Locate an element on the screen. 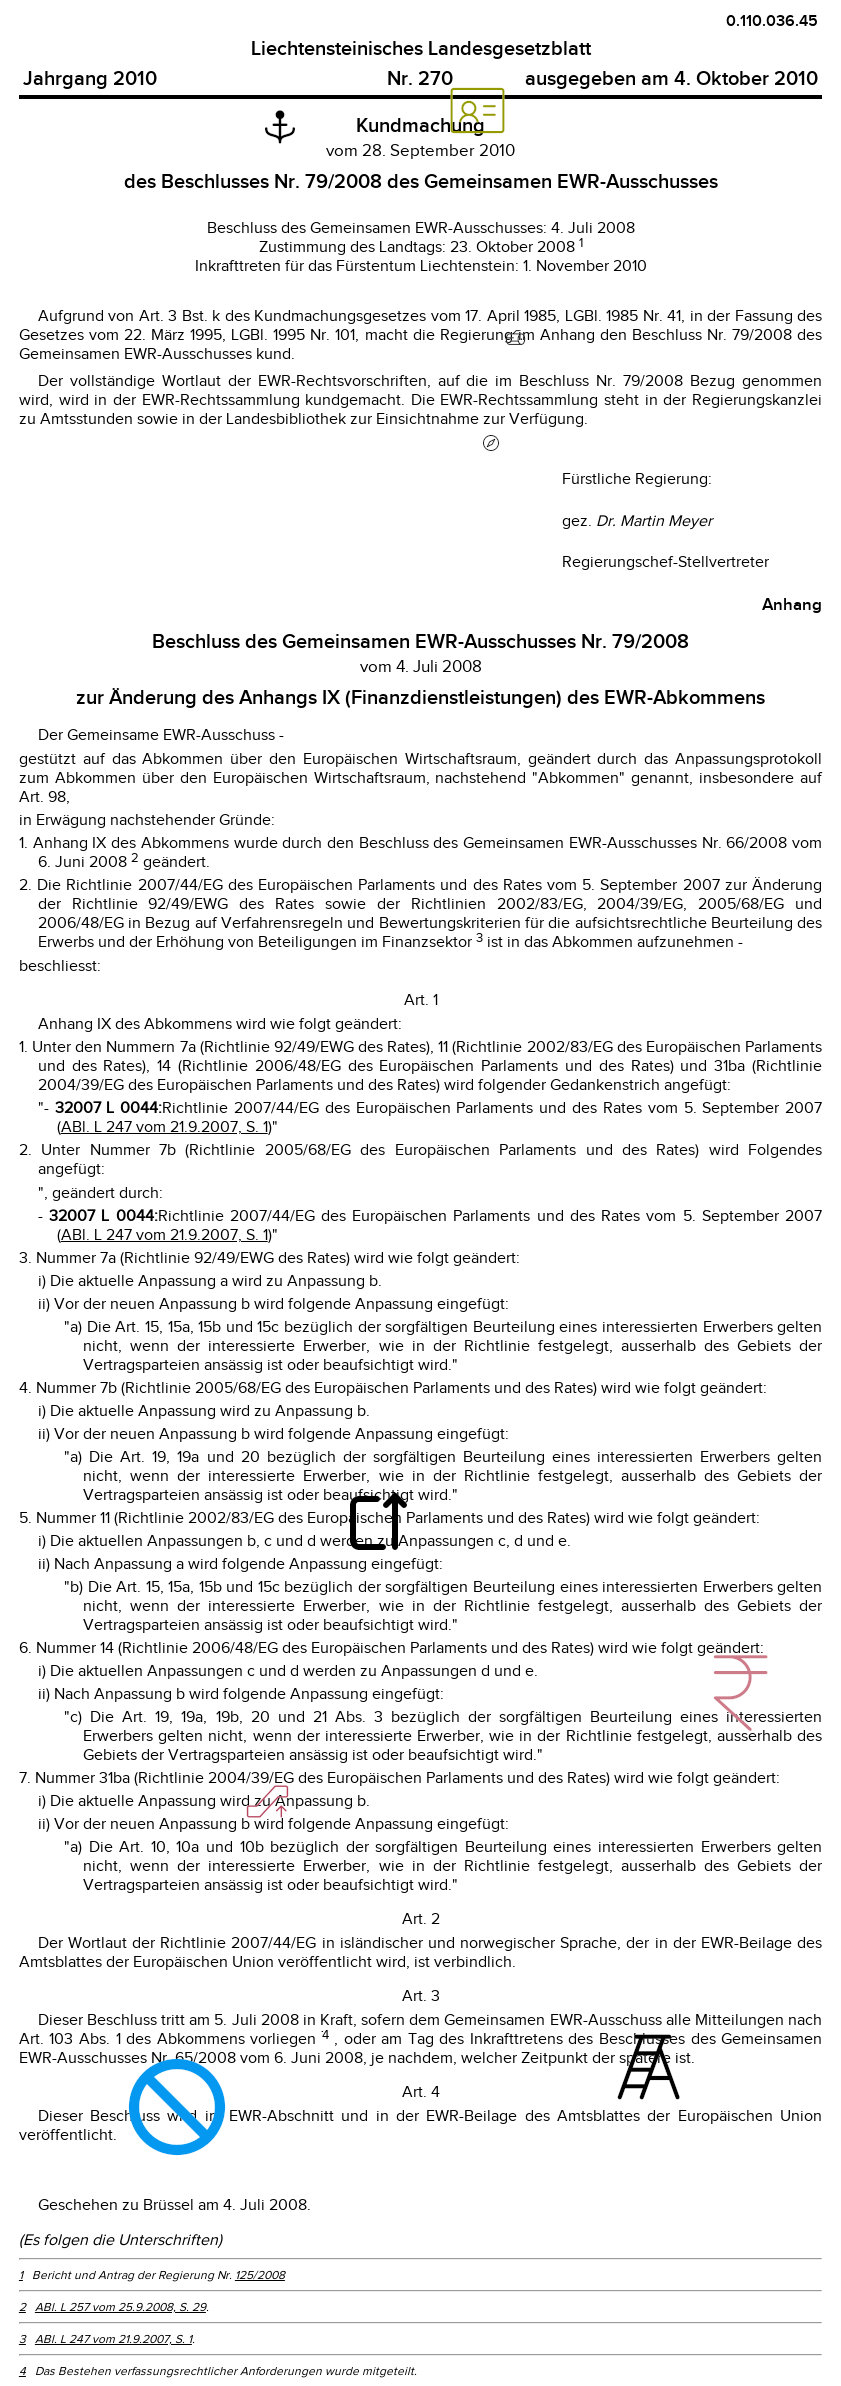 This screenshot has height=2386, width=841. view price in Indian rupees is located at coordinates (737, 1691).